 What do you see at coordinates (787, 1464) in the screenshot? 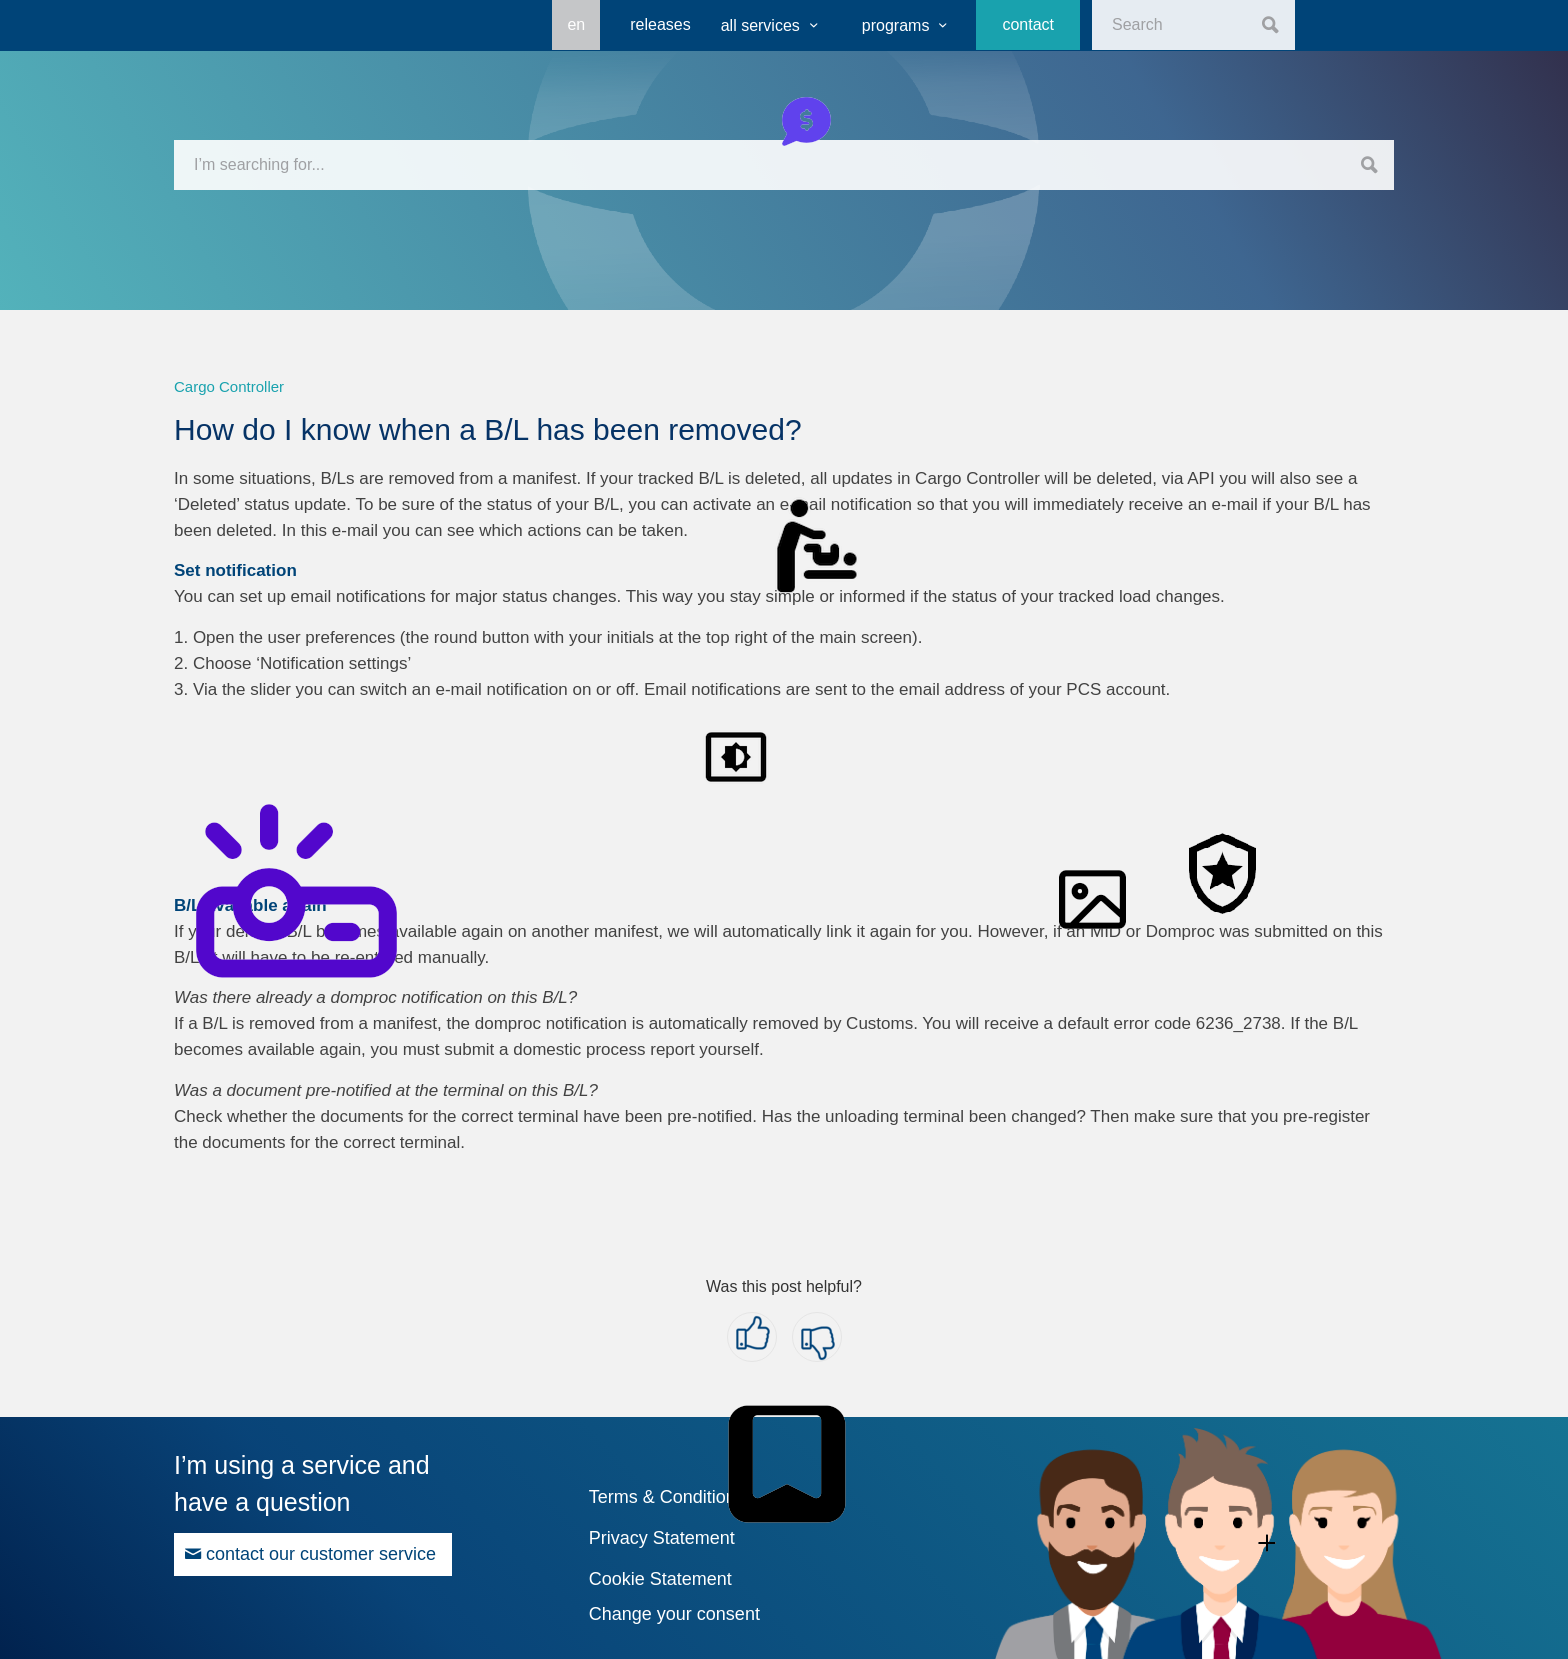
I see `save or bookmark this item` at bounding box center [787, 1464].